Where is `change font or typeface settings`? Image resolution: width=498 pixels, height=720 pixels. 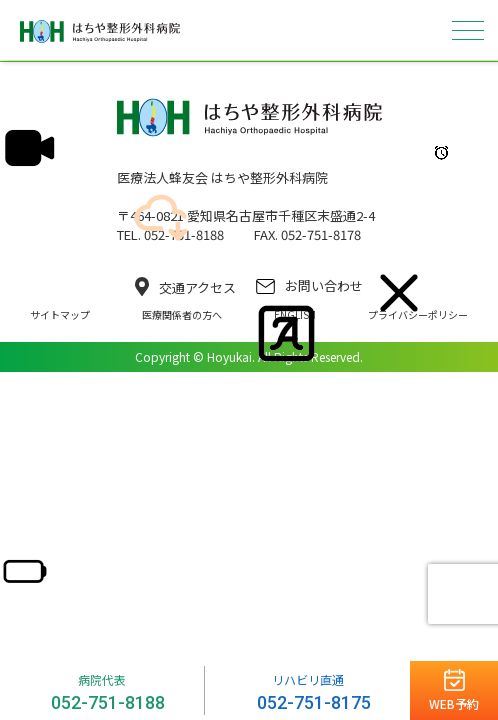
change font or typeface settings is located at coordinates (286, 333).